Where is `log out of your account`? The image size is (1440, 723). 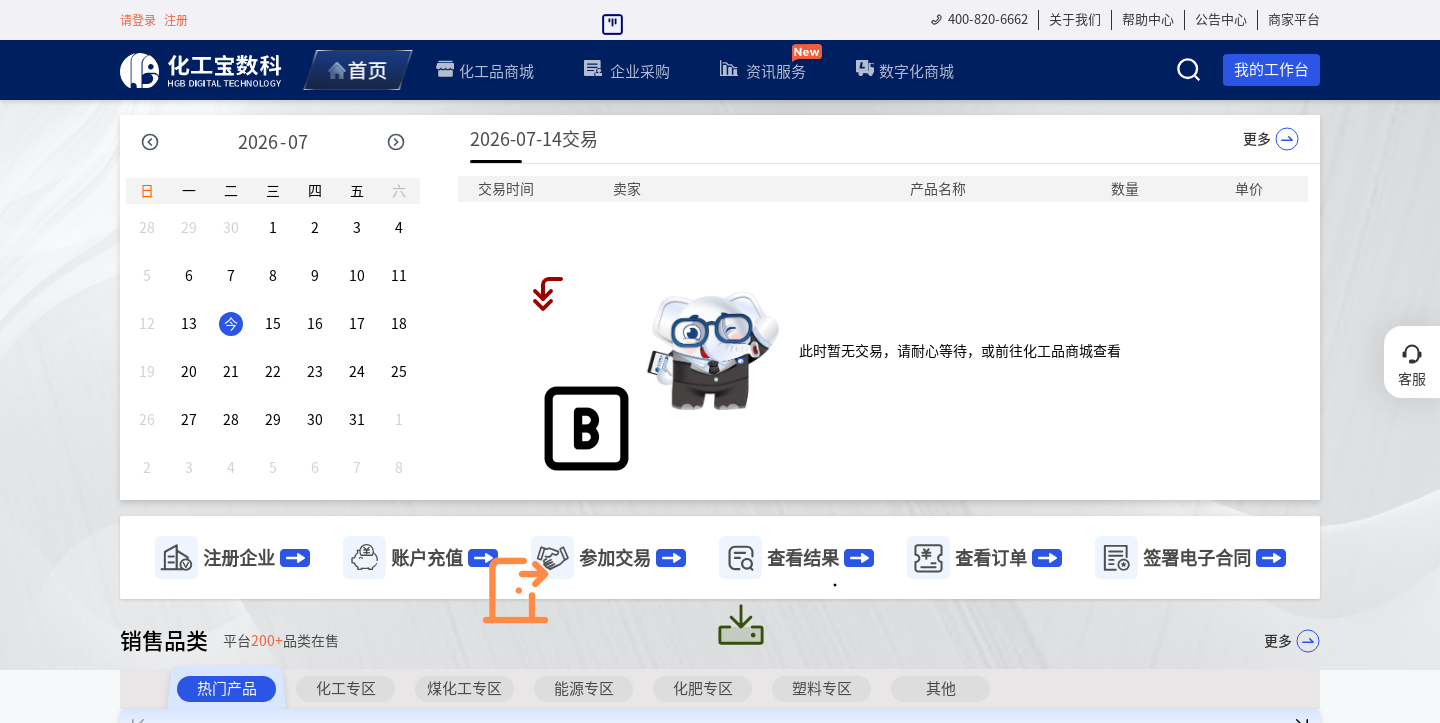 log out of your account is located at coordinates (515, 590).